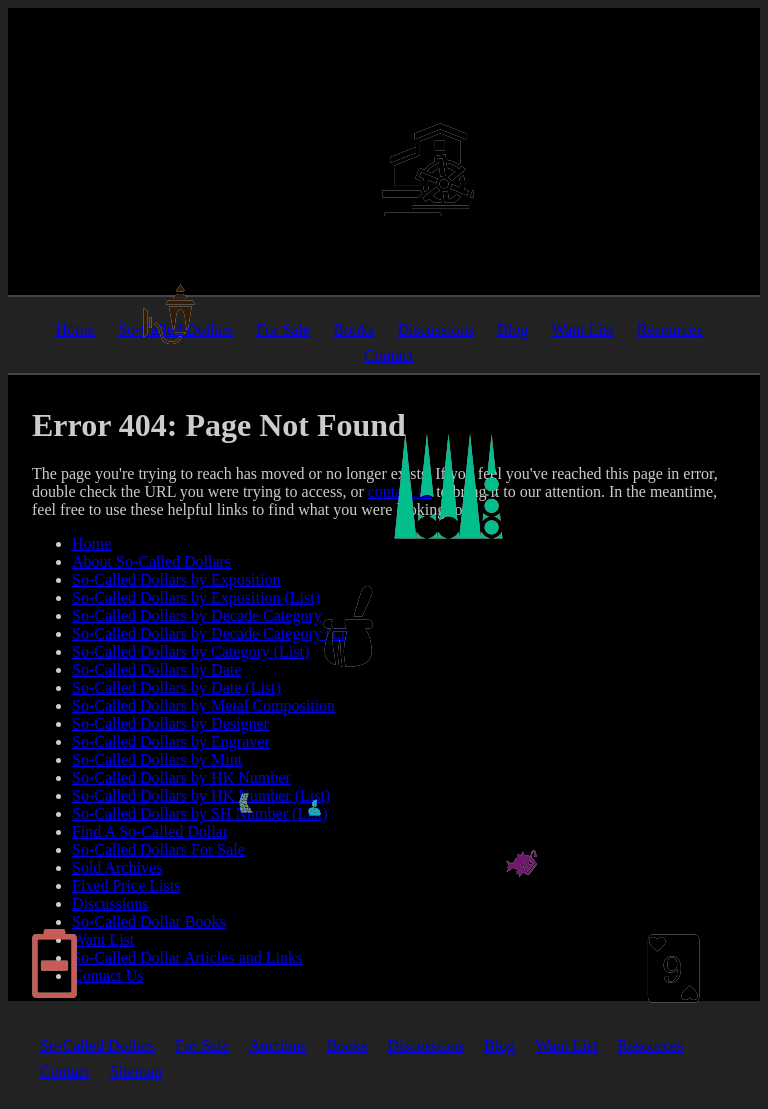 Image resolution: width=768 pixels, height=1109 pixels. Describe the element at coordinates (673, 968) in the screenshot. I see `nine of hearts playing card` at that location.